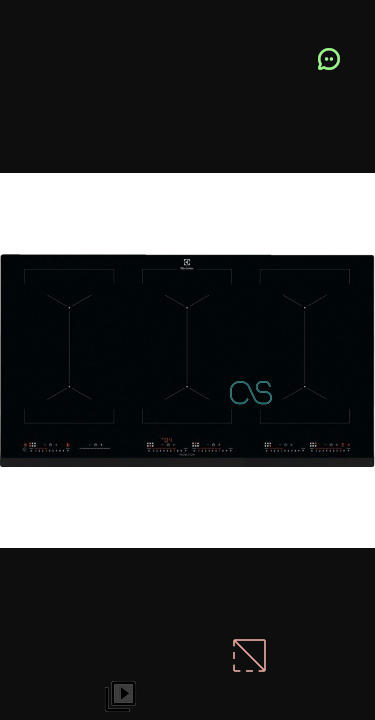 The width and height of the screenshot is (375, 720). I want to click on invert current selection, so click(249, 655).